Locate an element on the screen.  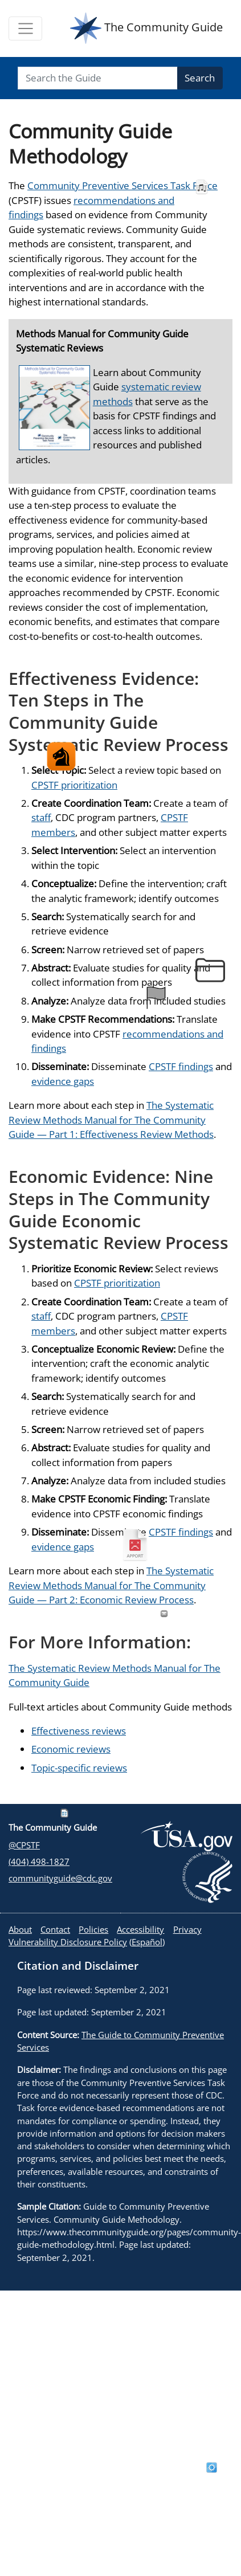
open file manager is located at coordinates (210, 969).